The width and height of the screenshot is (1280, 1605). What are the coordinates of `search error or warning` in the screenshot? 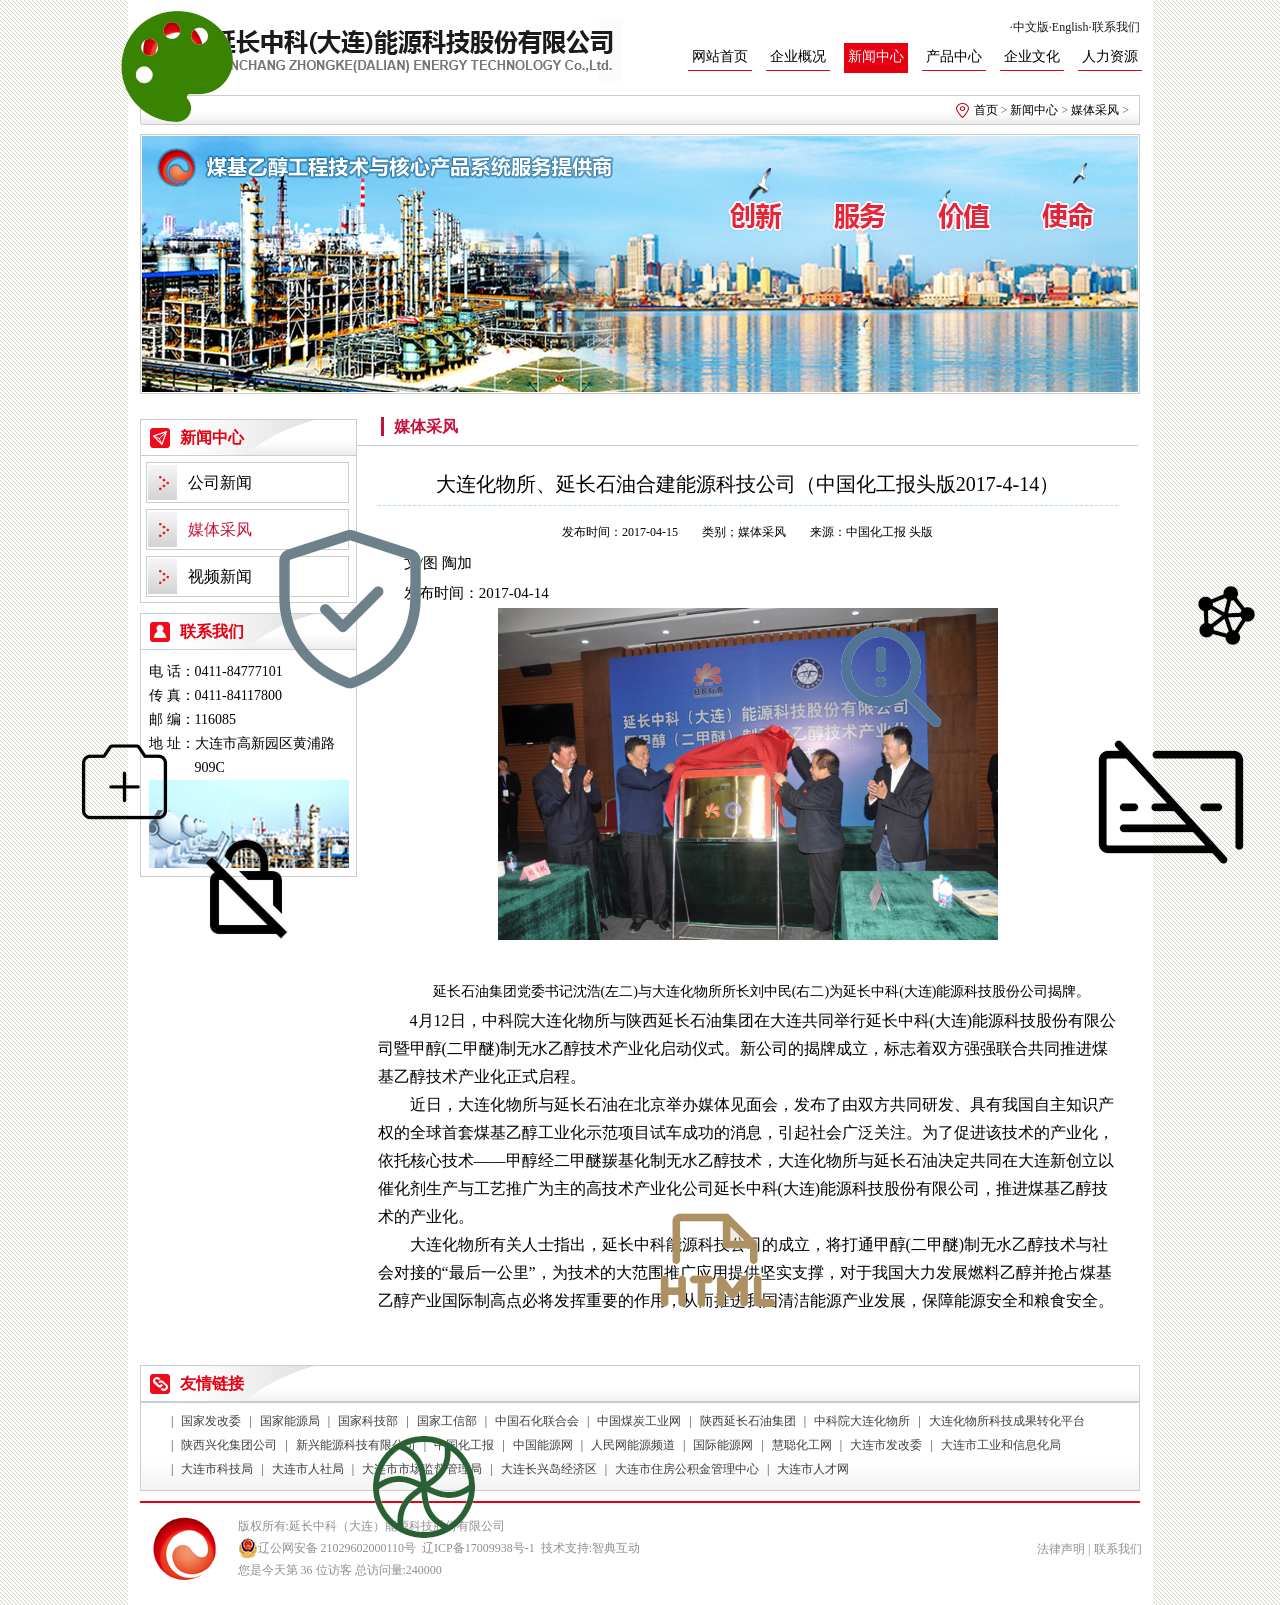 It's located at (891, 677).